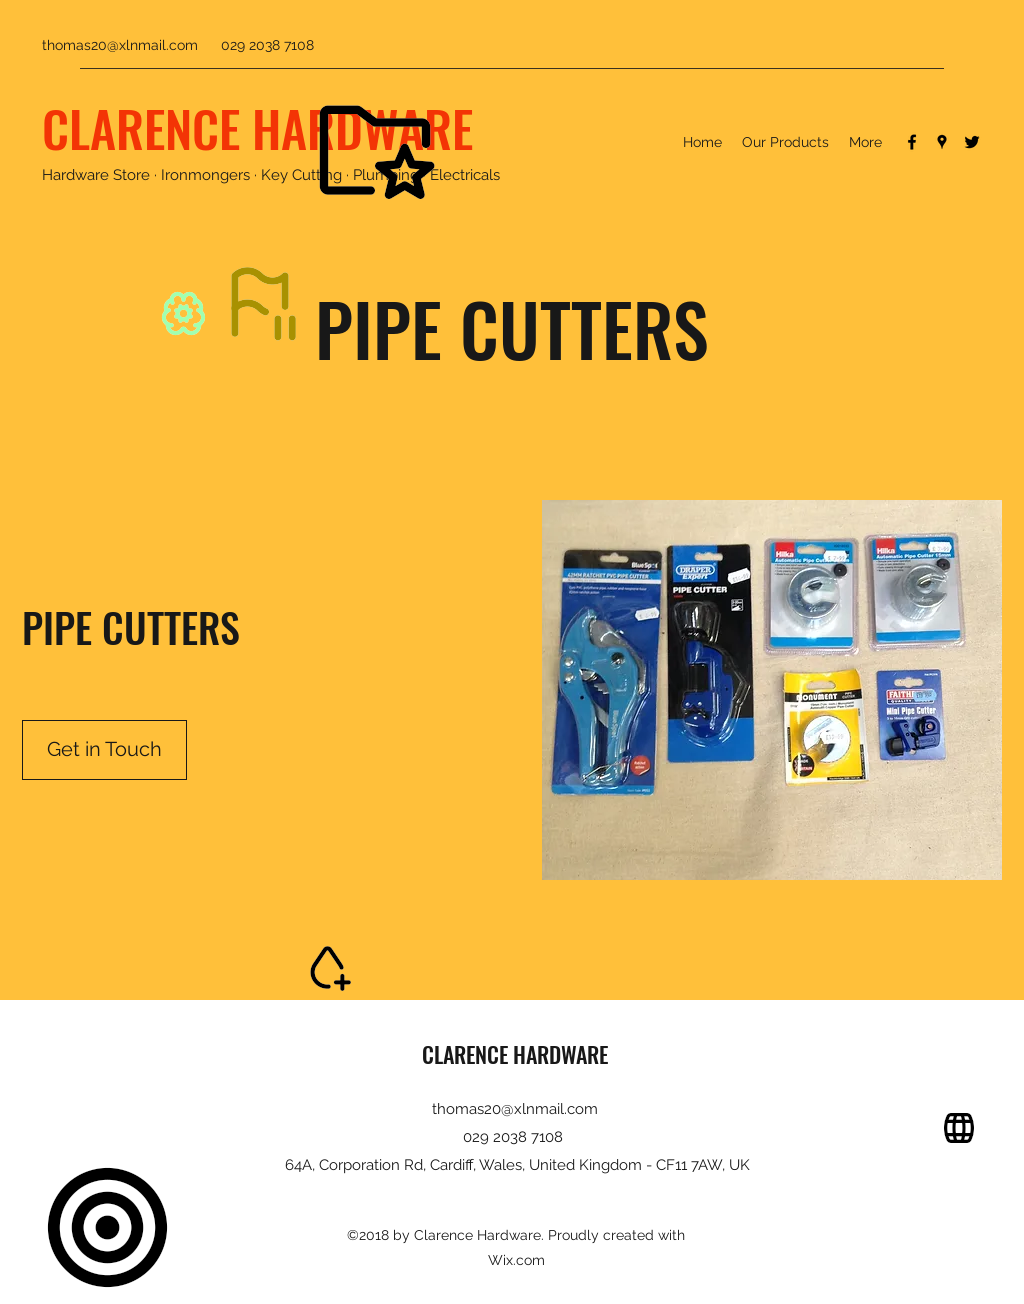  I want to click on access AI or machine learning settings, so click(183, 313).